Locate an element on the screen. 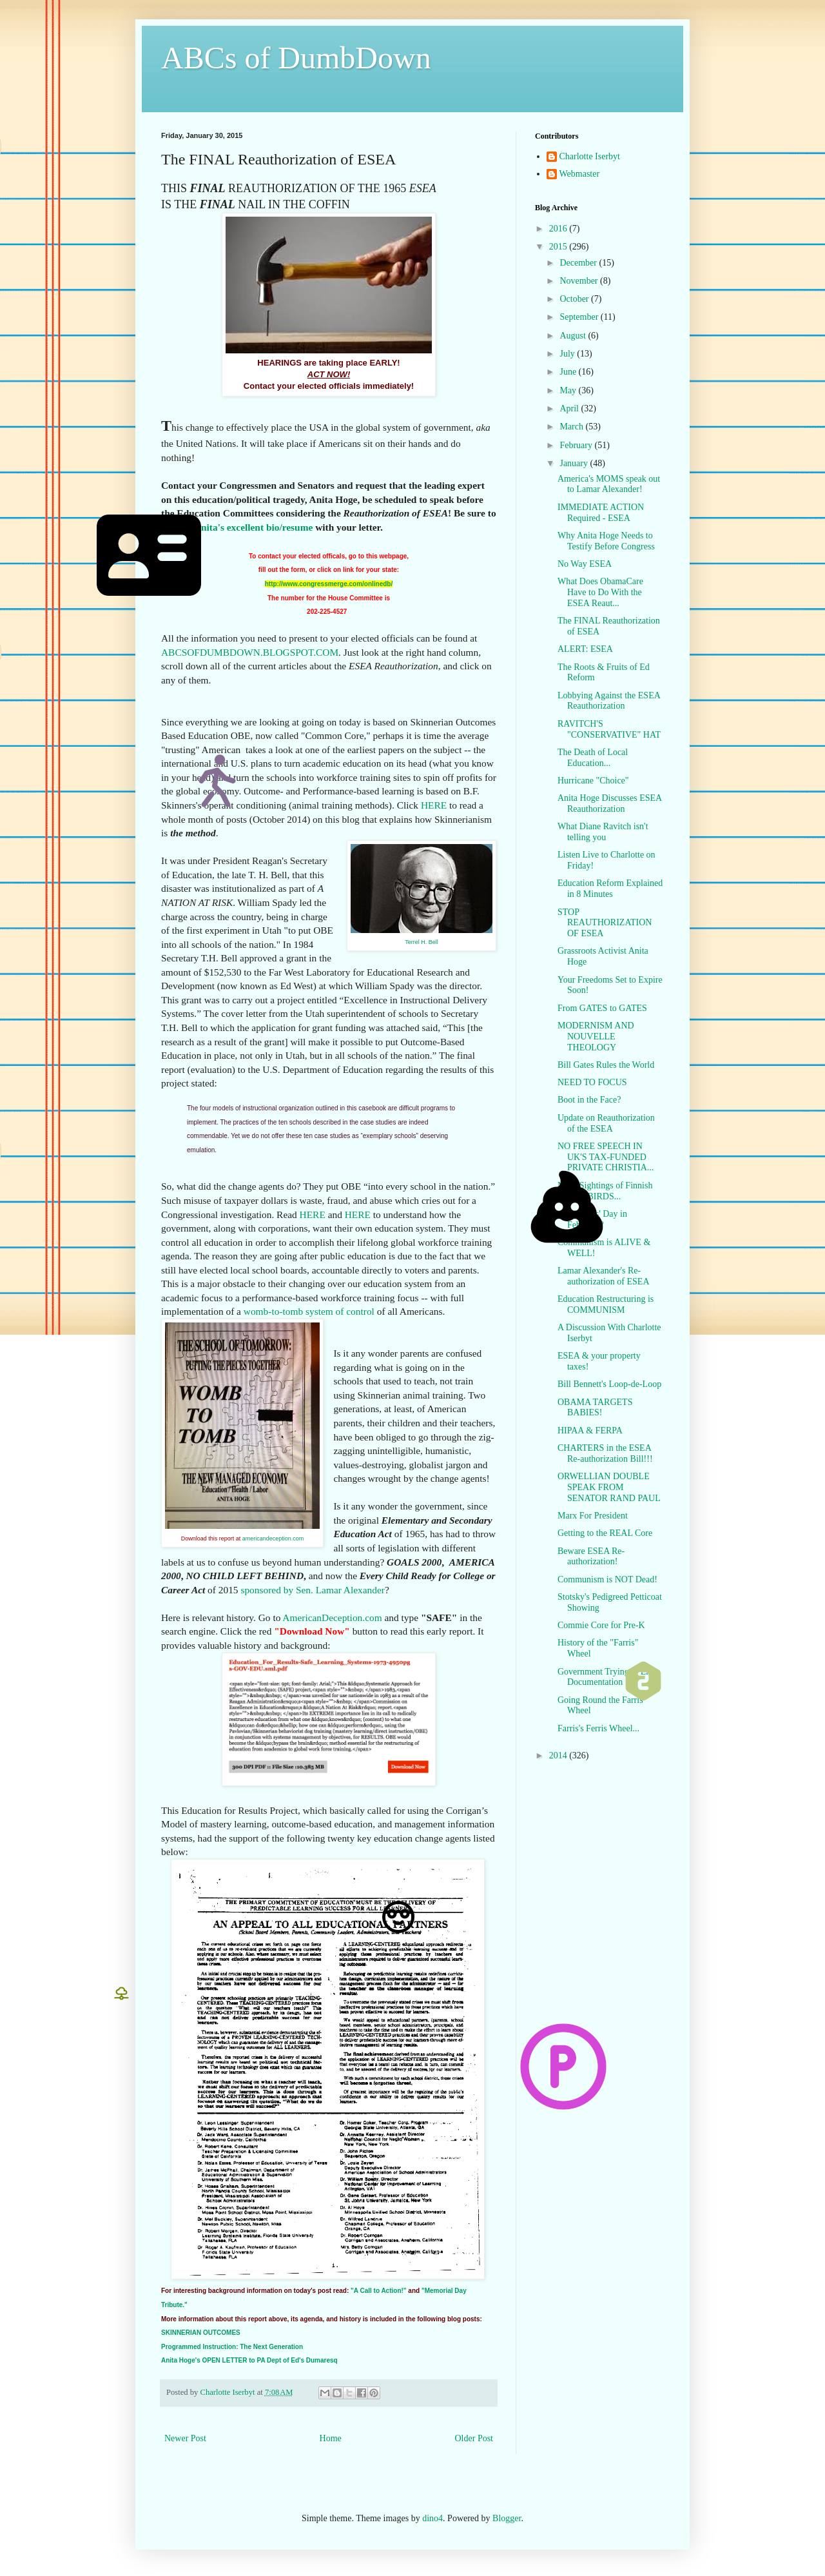 Image resolution: width=825 pixels, height=2576 pixels. select nerd or geeky mood/reaction is located at coordinates (398, 1917).